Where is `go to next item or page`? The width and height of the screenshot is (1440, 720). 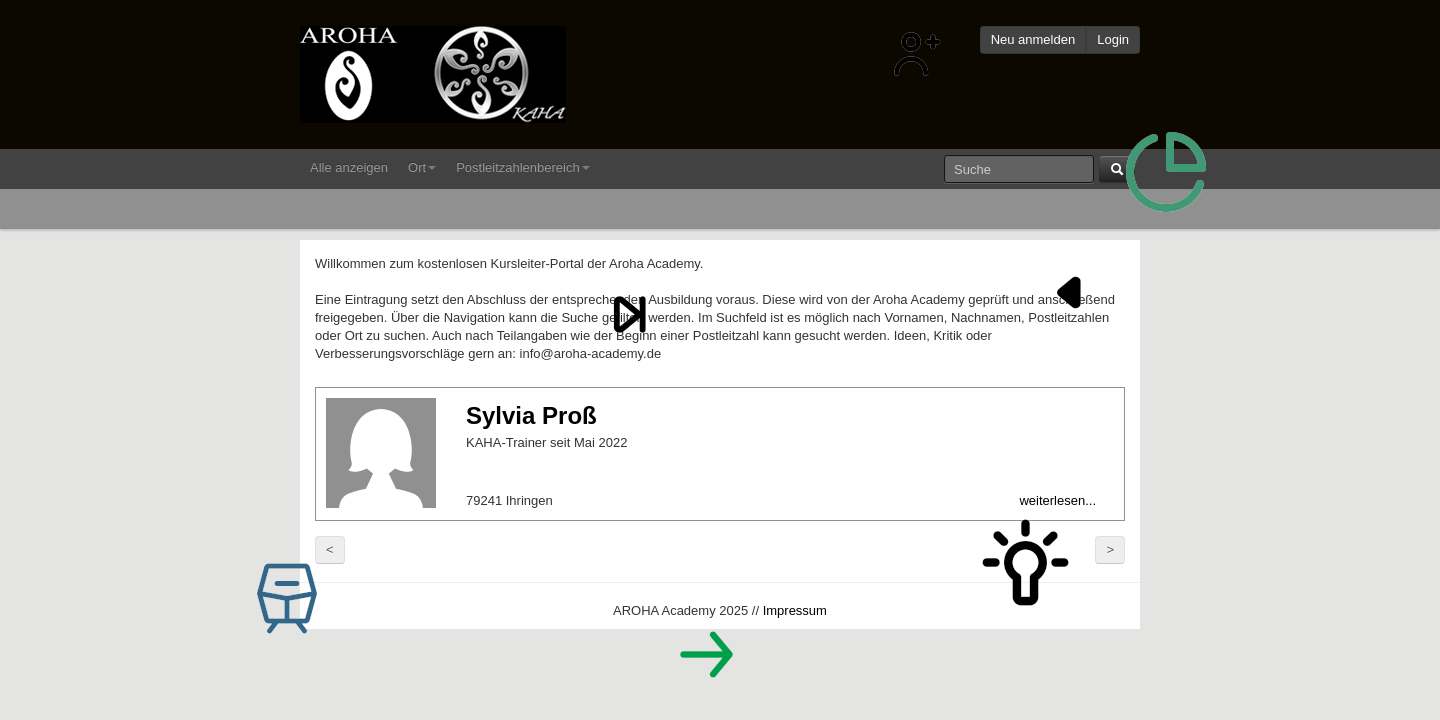 go to next item or page is located at coordinates (706, 654).